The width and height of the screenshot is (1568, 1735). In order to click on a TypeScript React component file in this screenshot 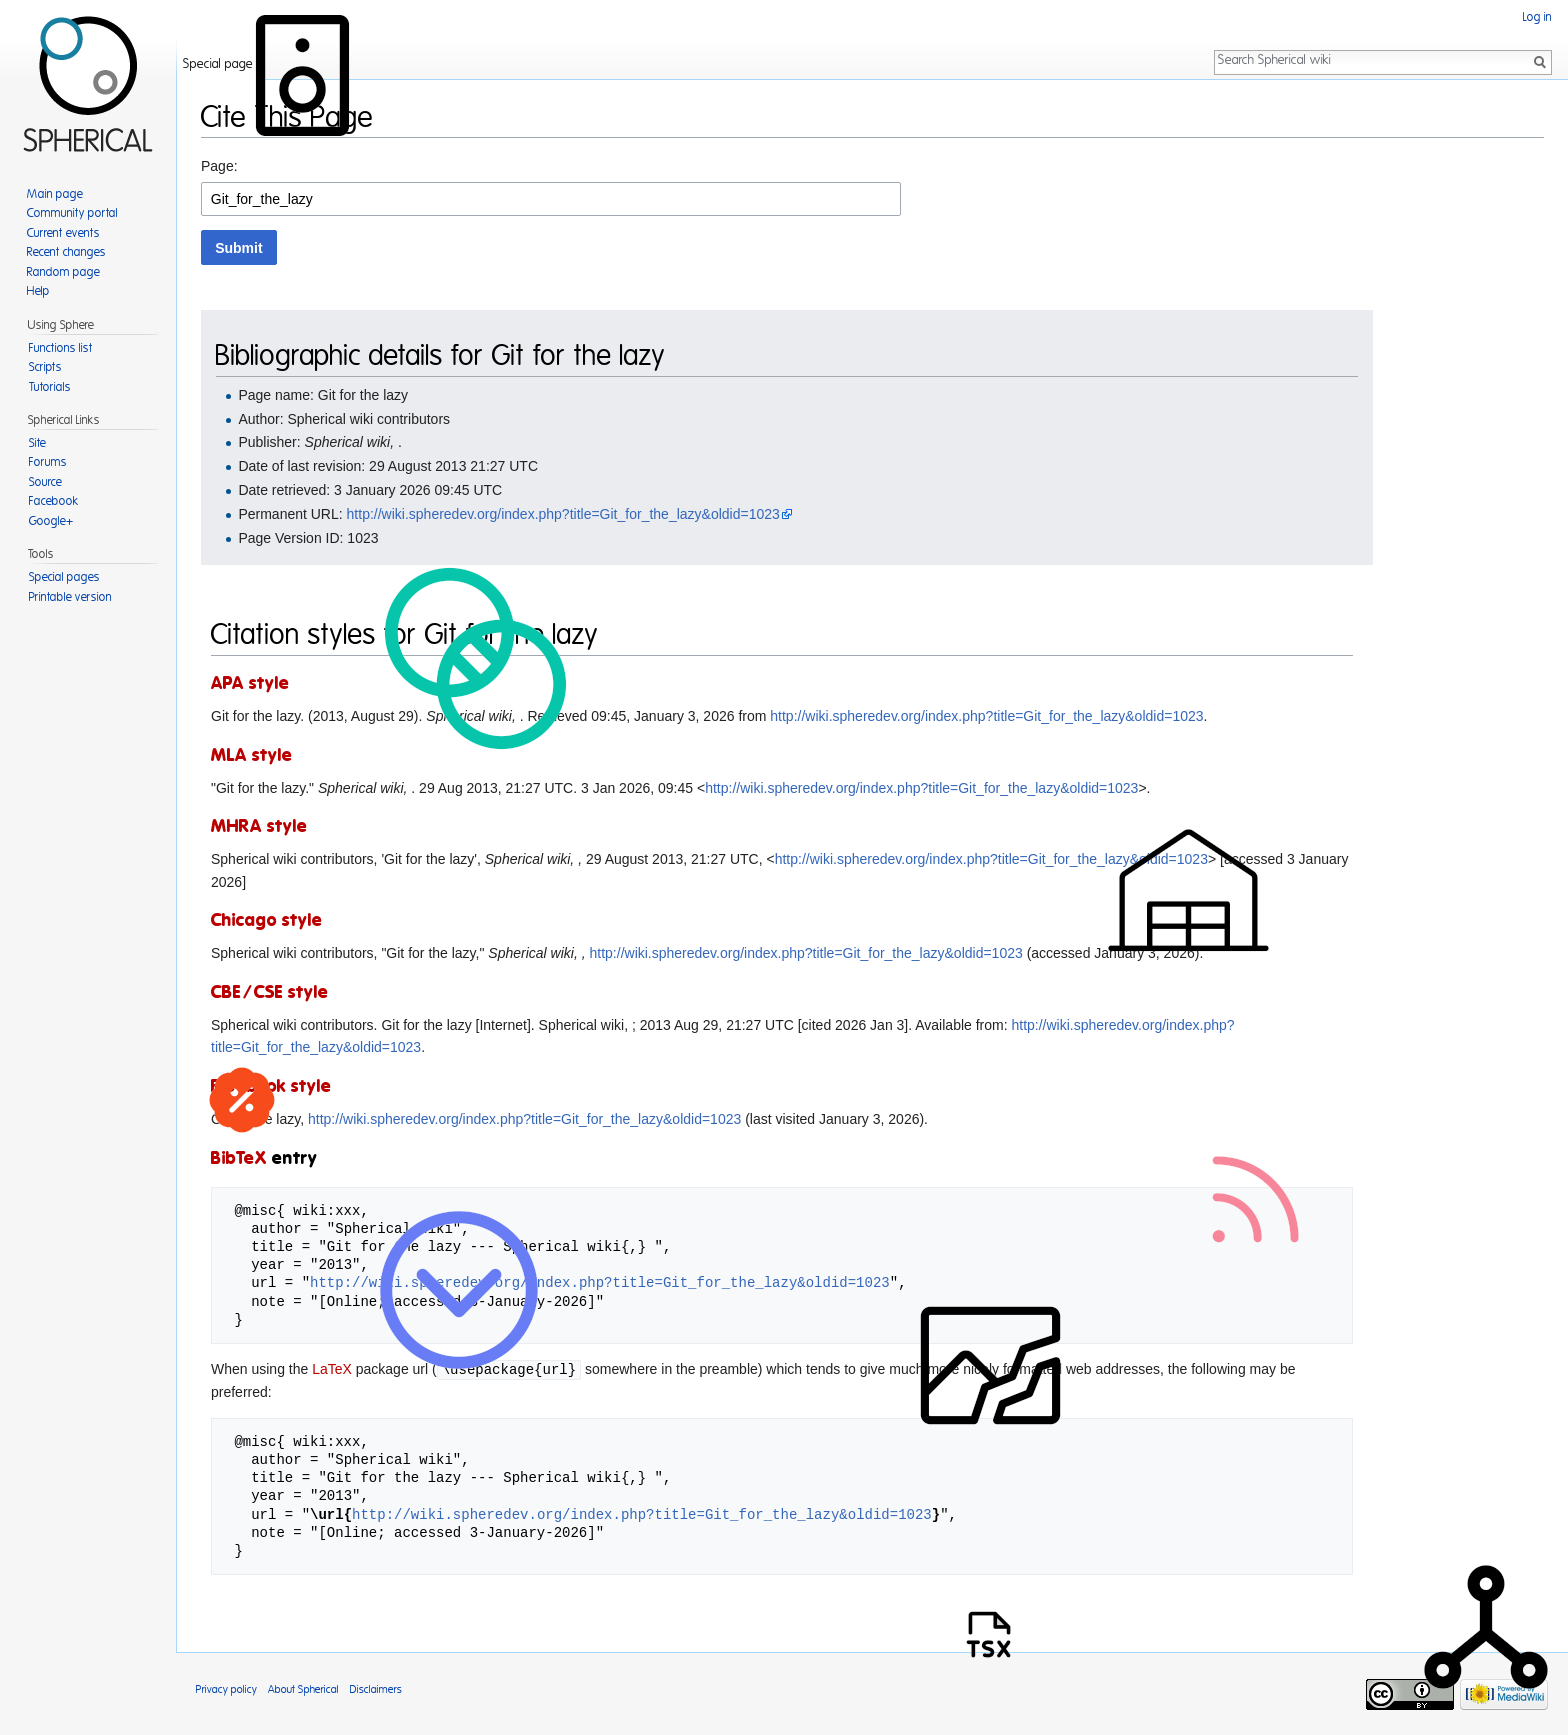, I will do `click(989, 1636)`.